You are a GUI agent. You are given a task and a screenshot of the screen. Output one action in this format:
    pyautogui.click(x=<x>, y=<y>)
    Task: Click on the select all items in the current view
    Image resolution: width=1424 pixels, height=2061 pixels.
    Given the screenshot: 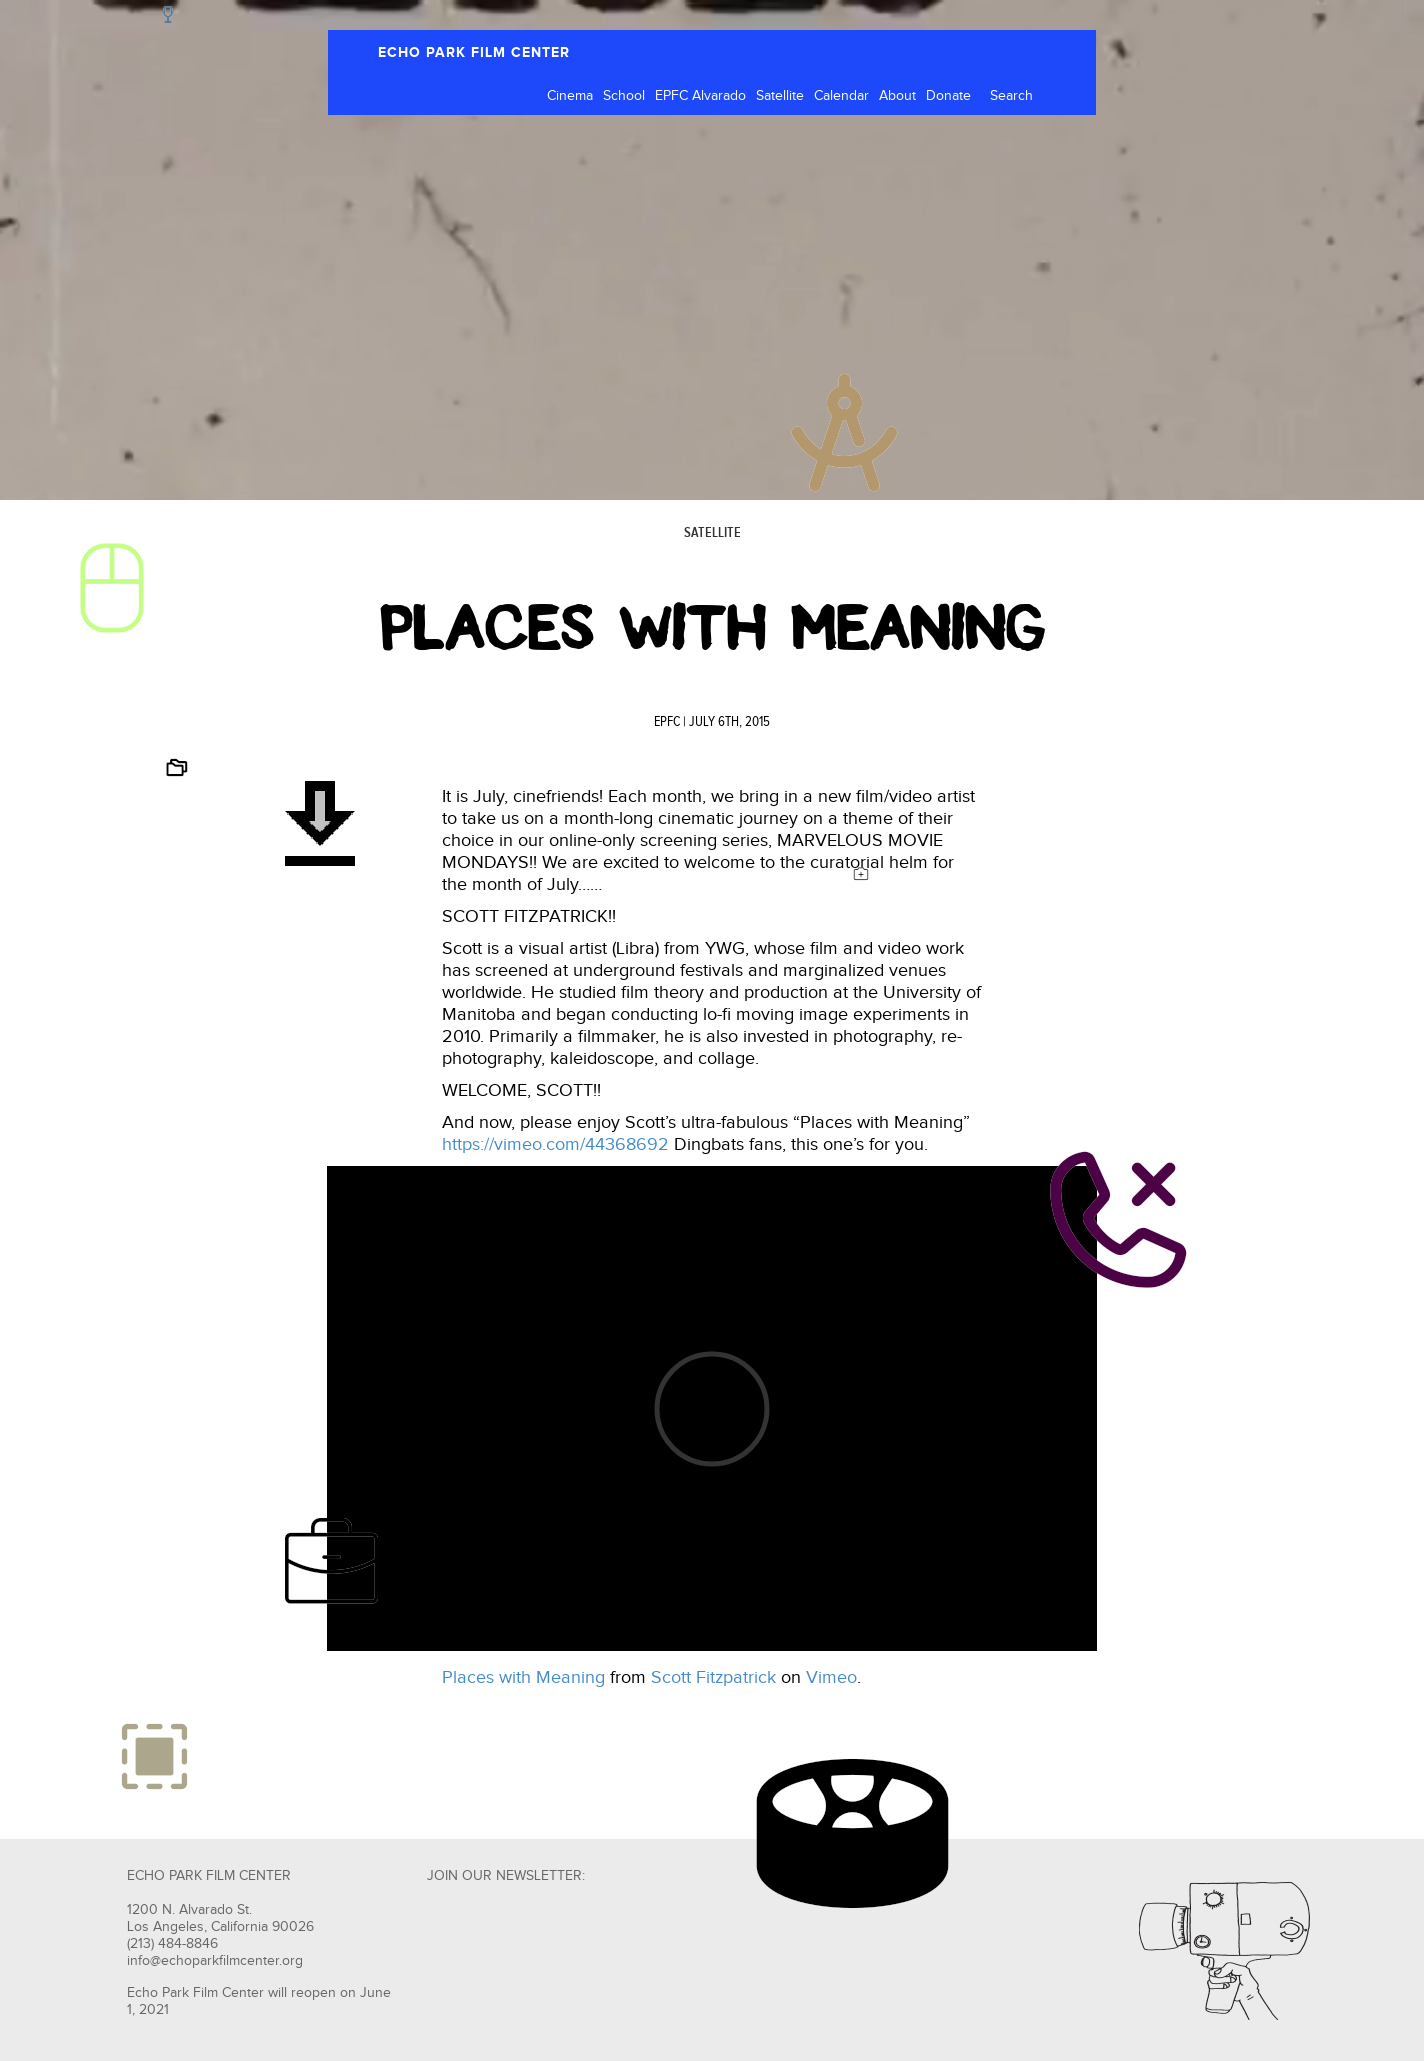 What is the action you would take?
    pyautogui.click(x=154, y=1756)
    